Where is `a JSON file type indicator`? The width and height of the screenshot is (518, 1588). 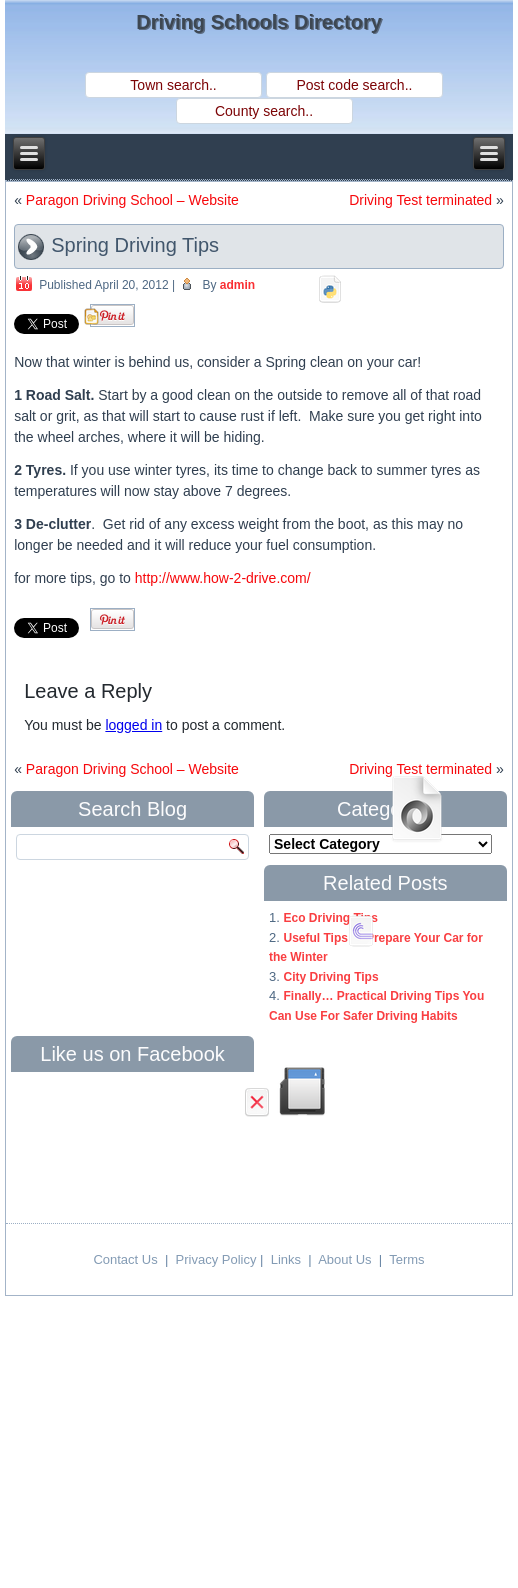 a JSON file type indicator is located at coordinates (417, 809).